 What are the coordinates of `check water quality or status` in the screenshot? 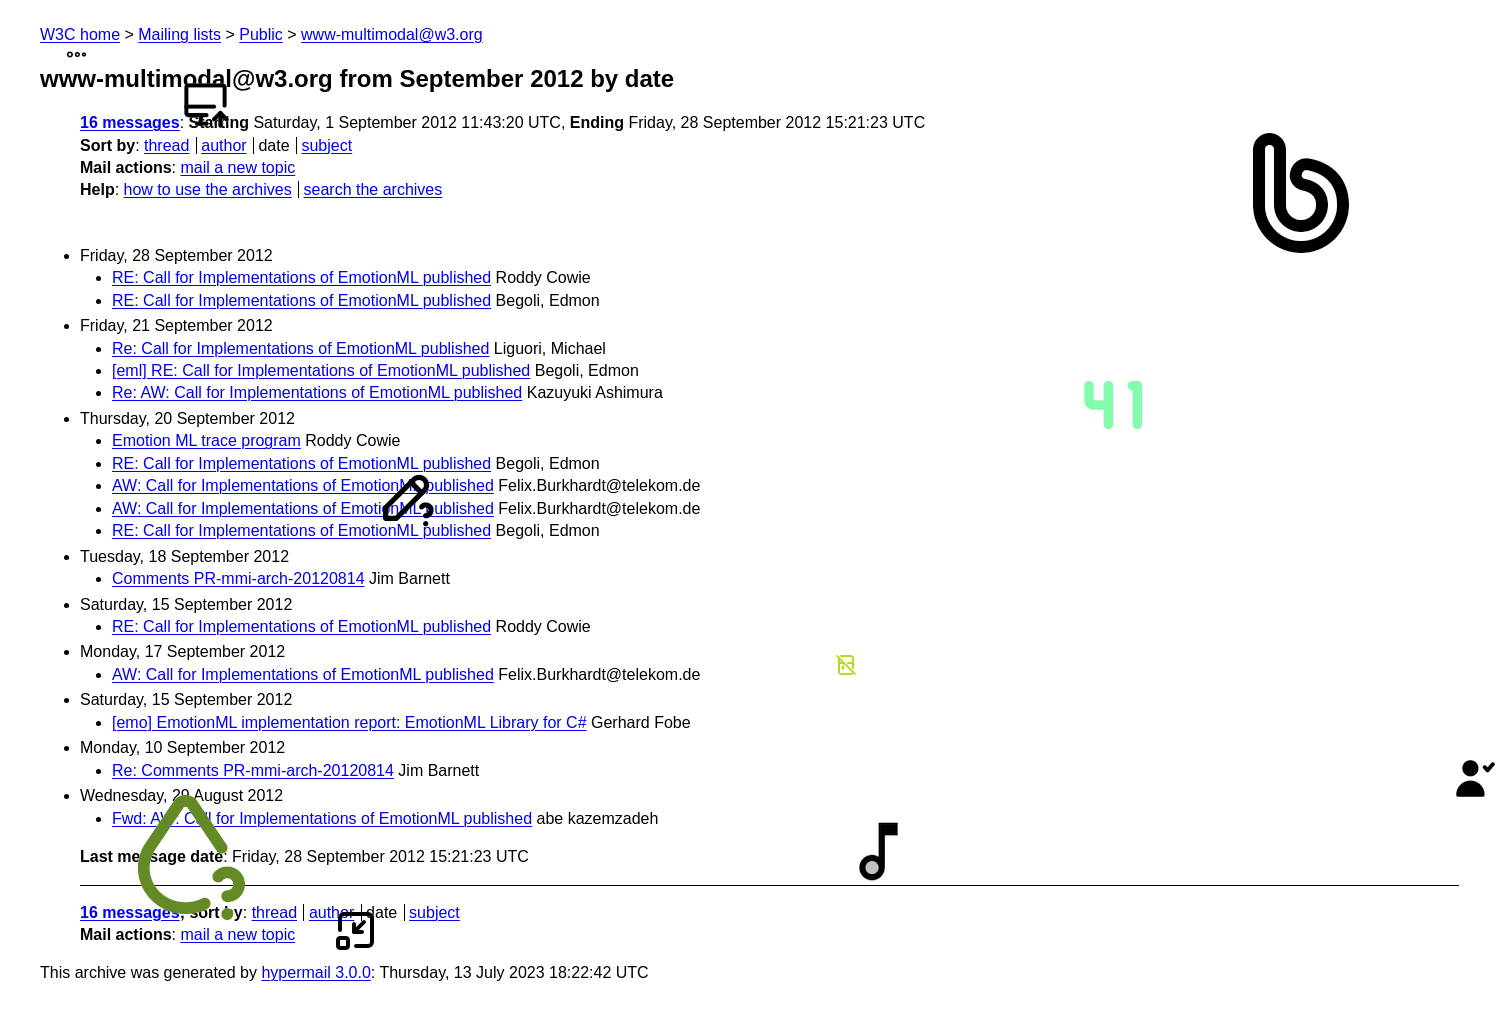 It's located at (185, 854).